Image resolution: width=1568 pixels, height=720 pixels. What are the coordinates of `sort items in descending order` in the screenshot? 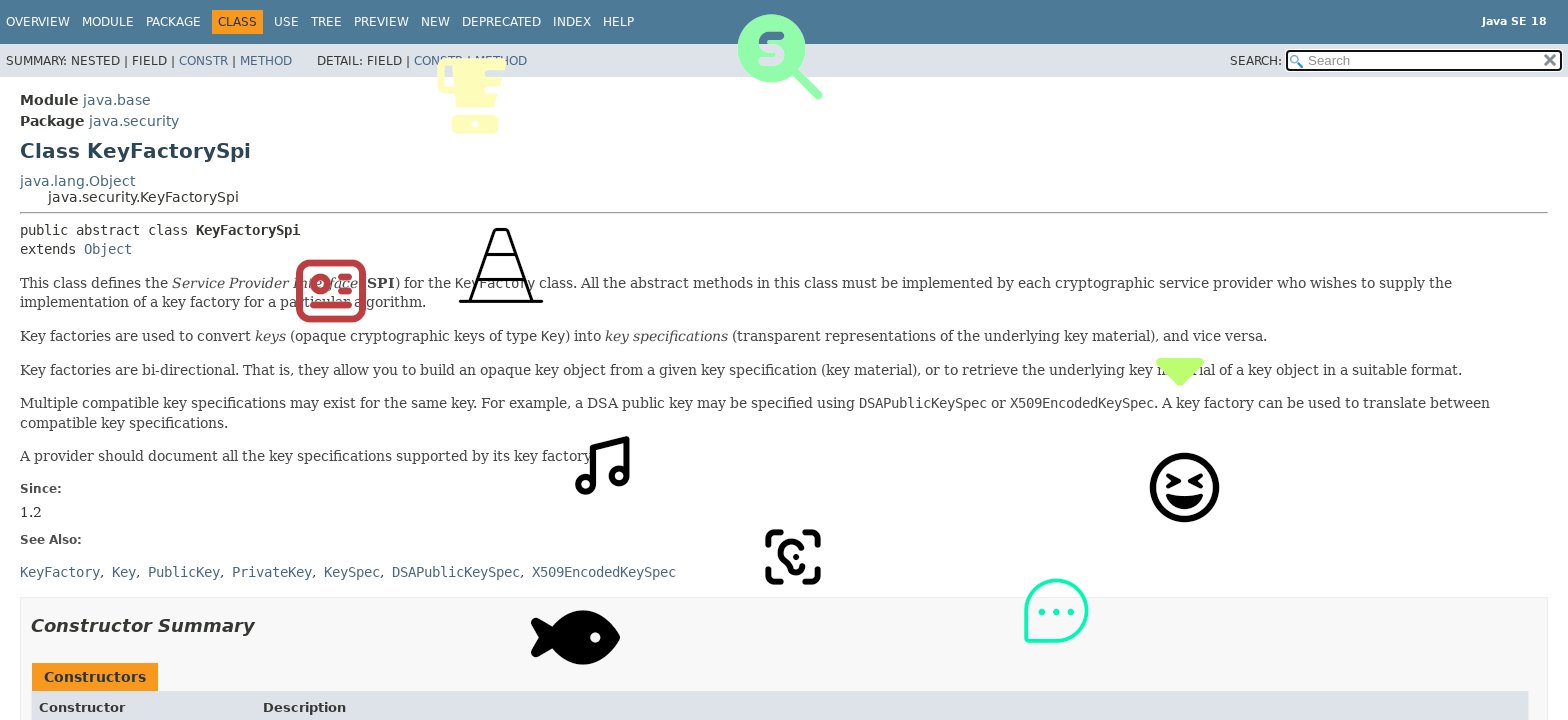 It's located at (1180, 354).